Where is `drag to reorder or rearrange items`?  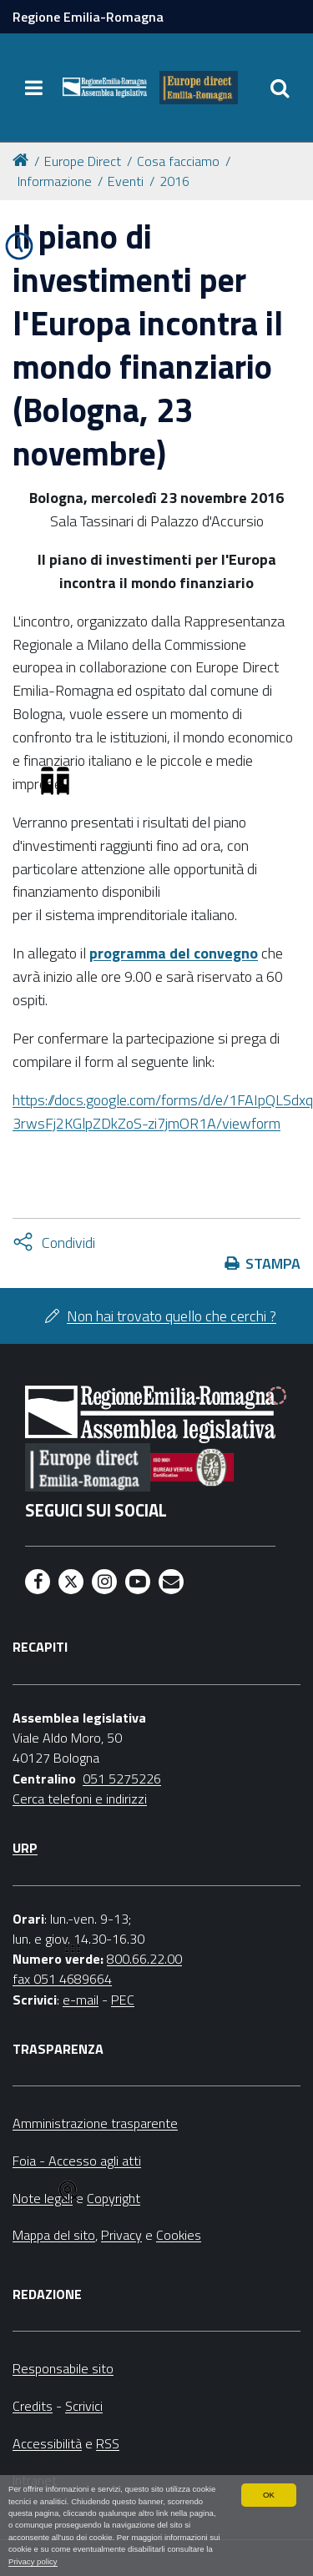 drag to reorder or rearrange items is located at coordinates (73, 1949).